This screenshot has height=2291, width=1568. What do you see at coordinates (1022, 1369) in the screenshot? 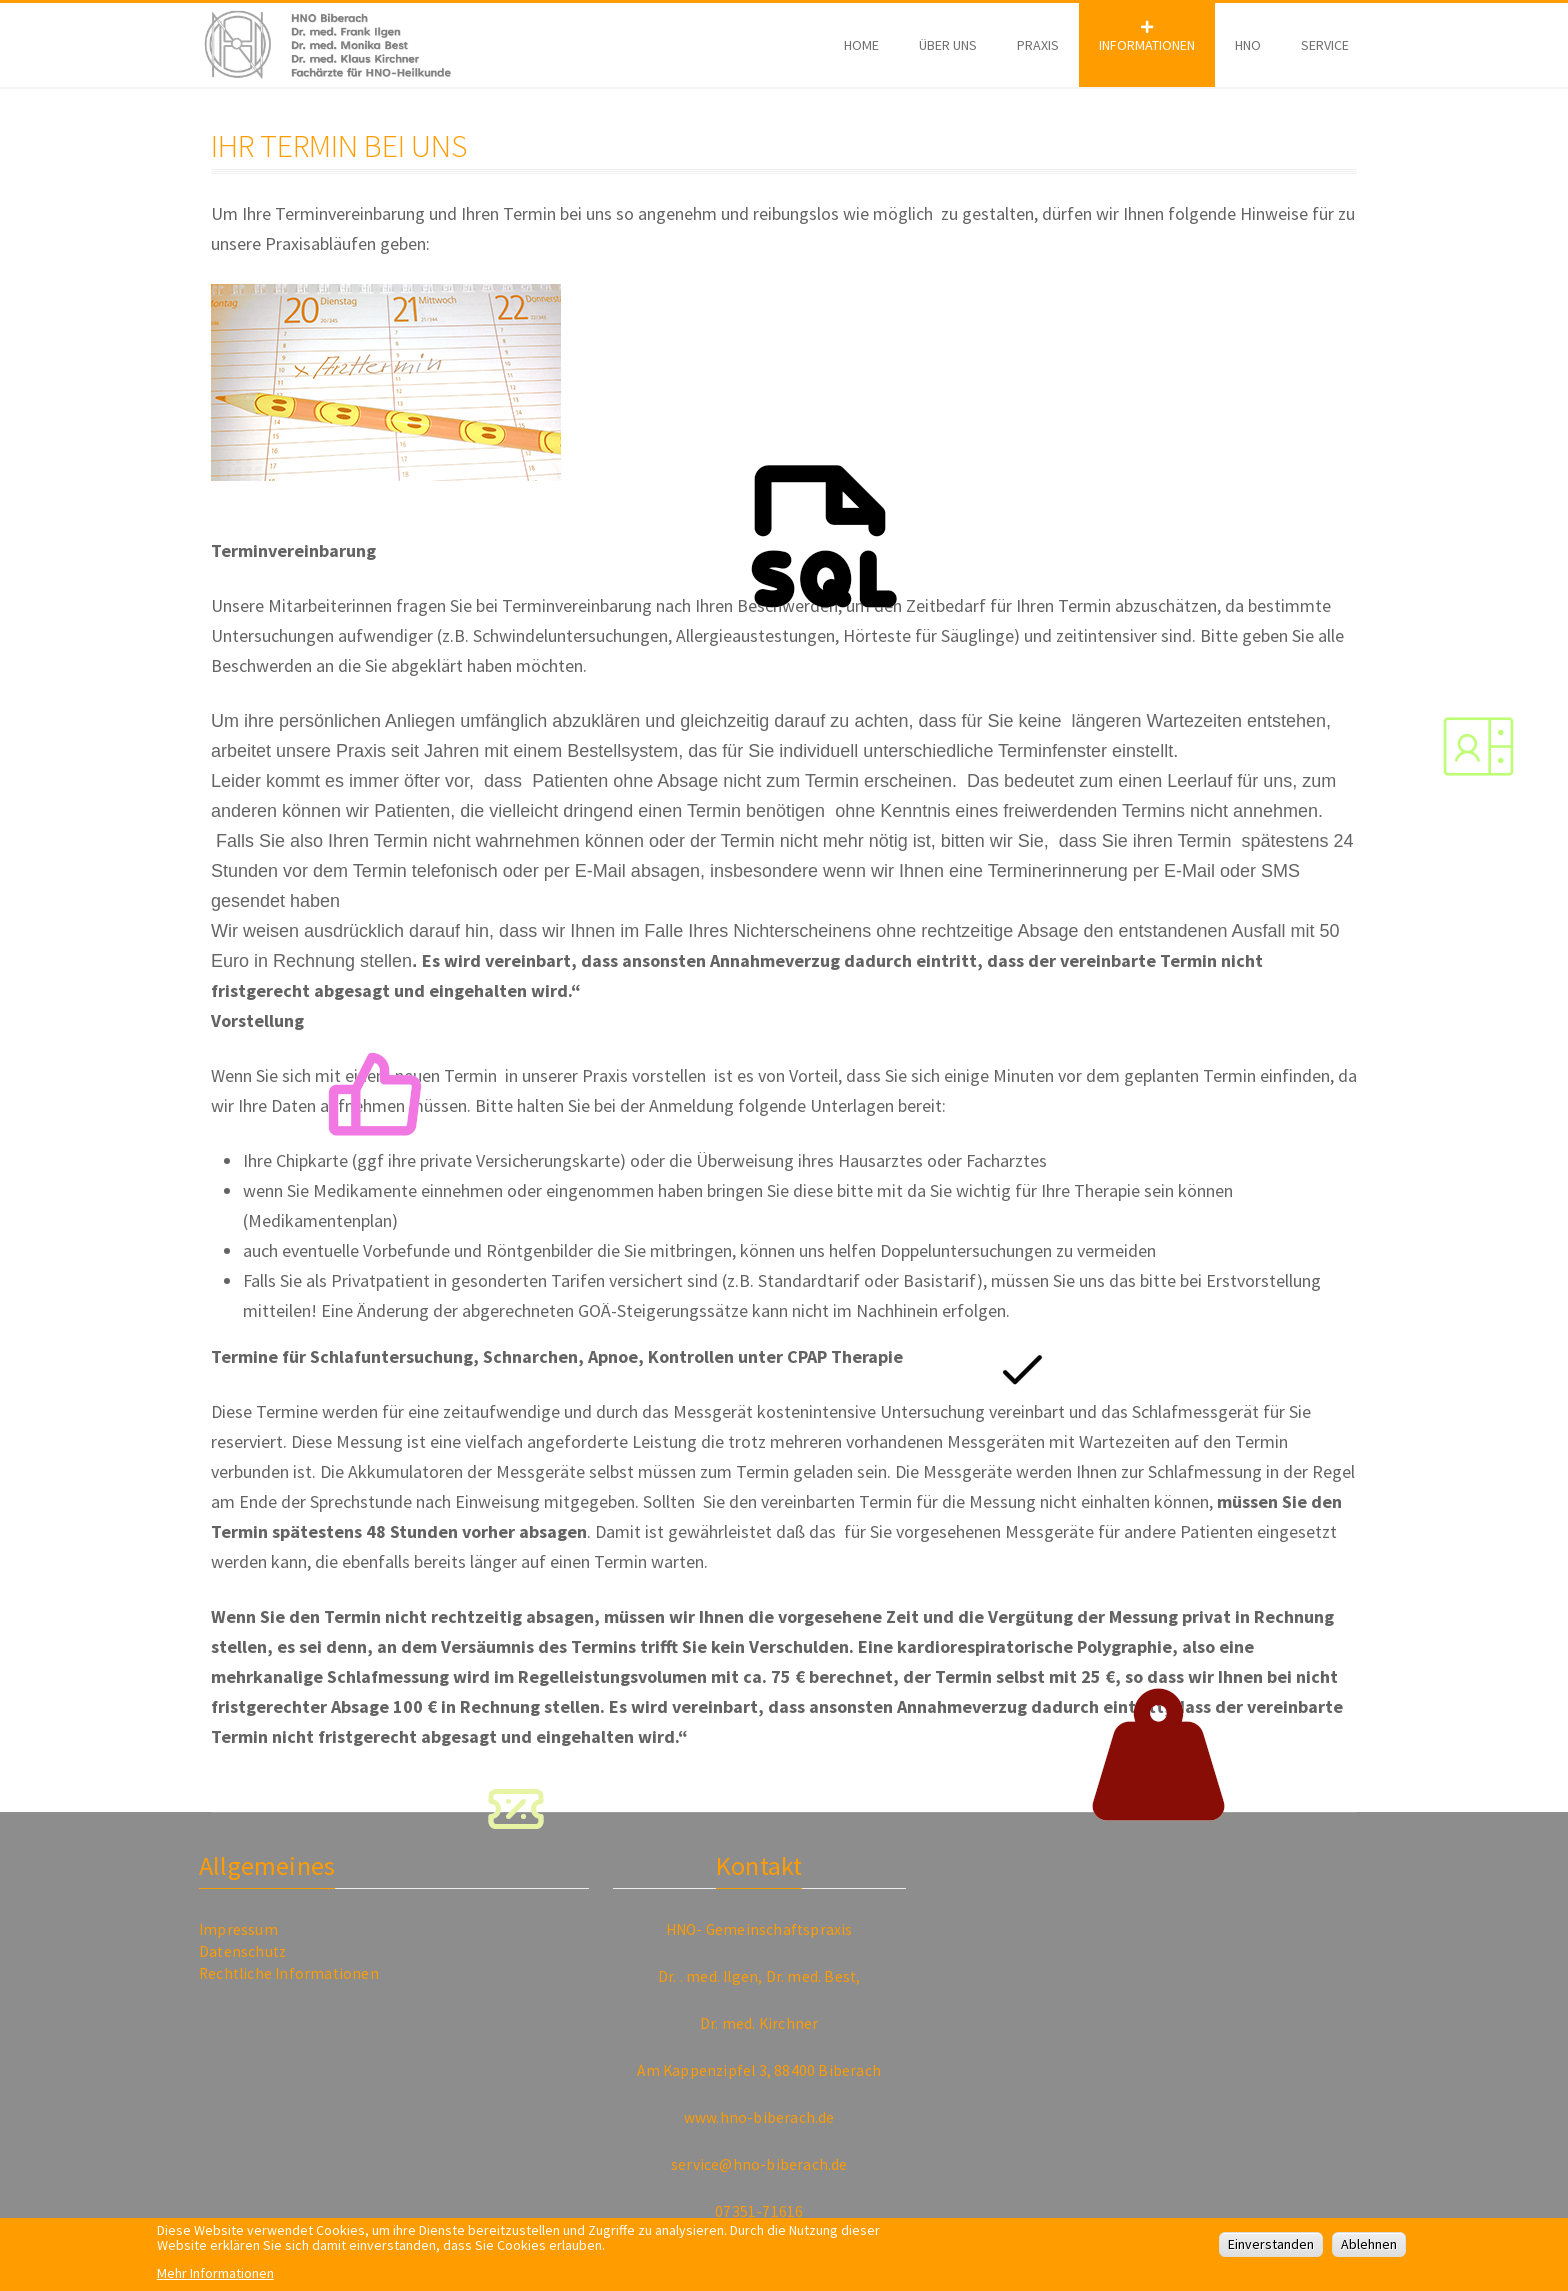
I see `confirm or submit an action` at bounding box center [1022, 1369].